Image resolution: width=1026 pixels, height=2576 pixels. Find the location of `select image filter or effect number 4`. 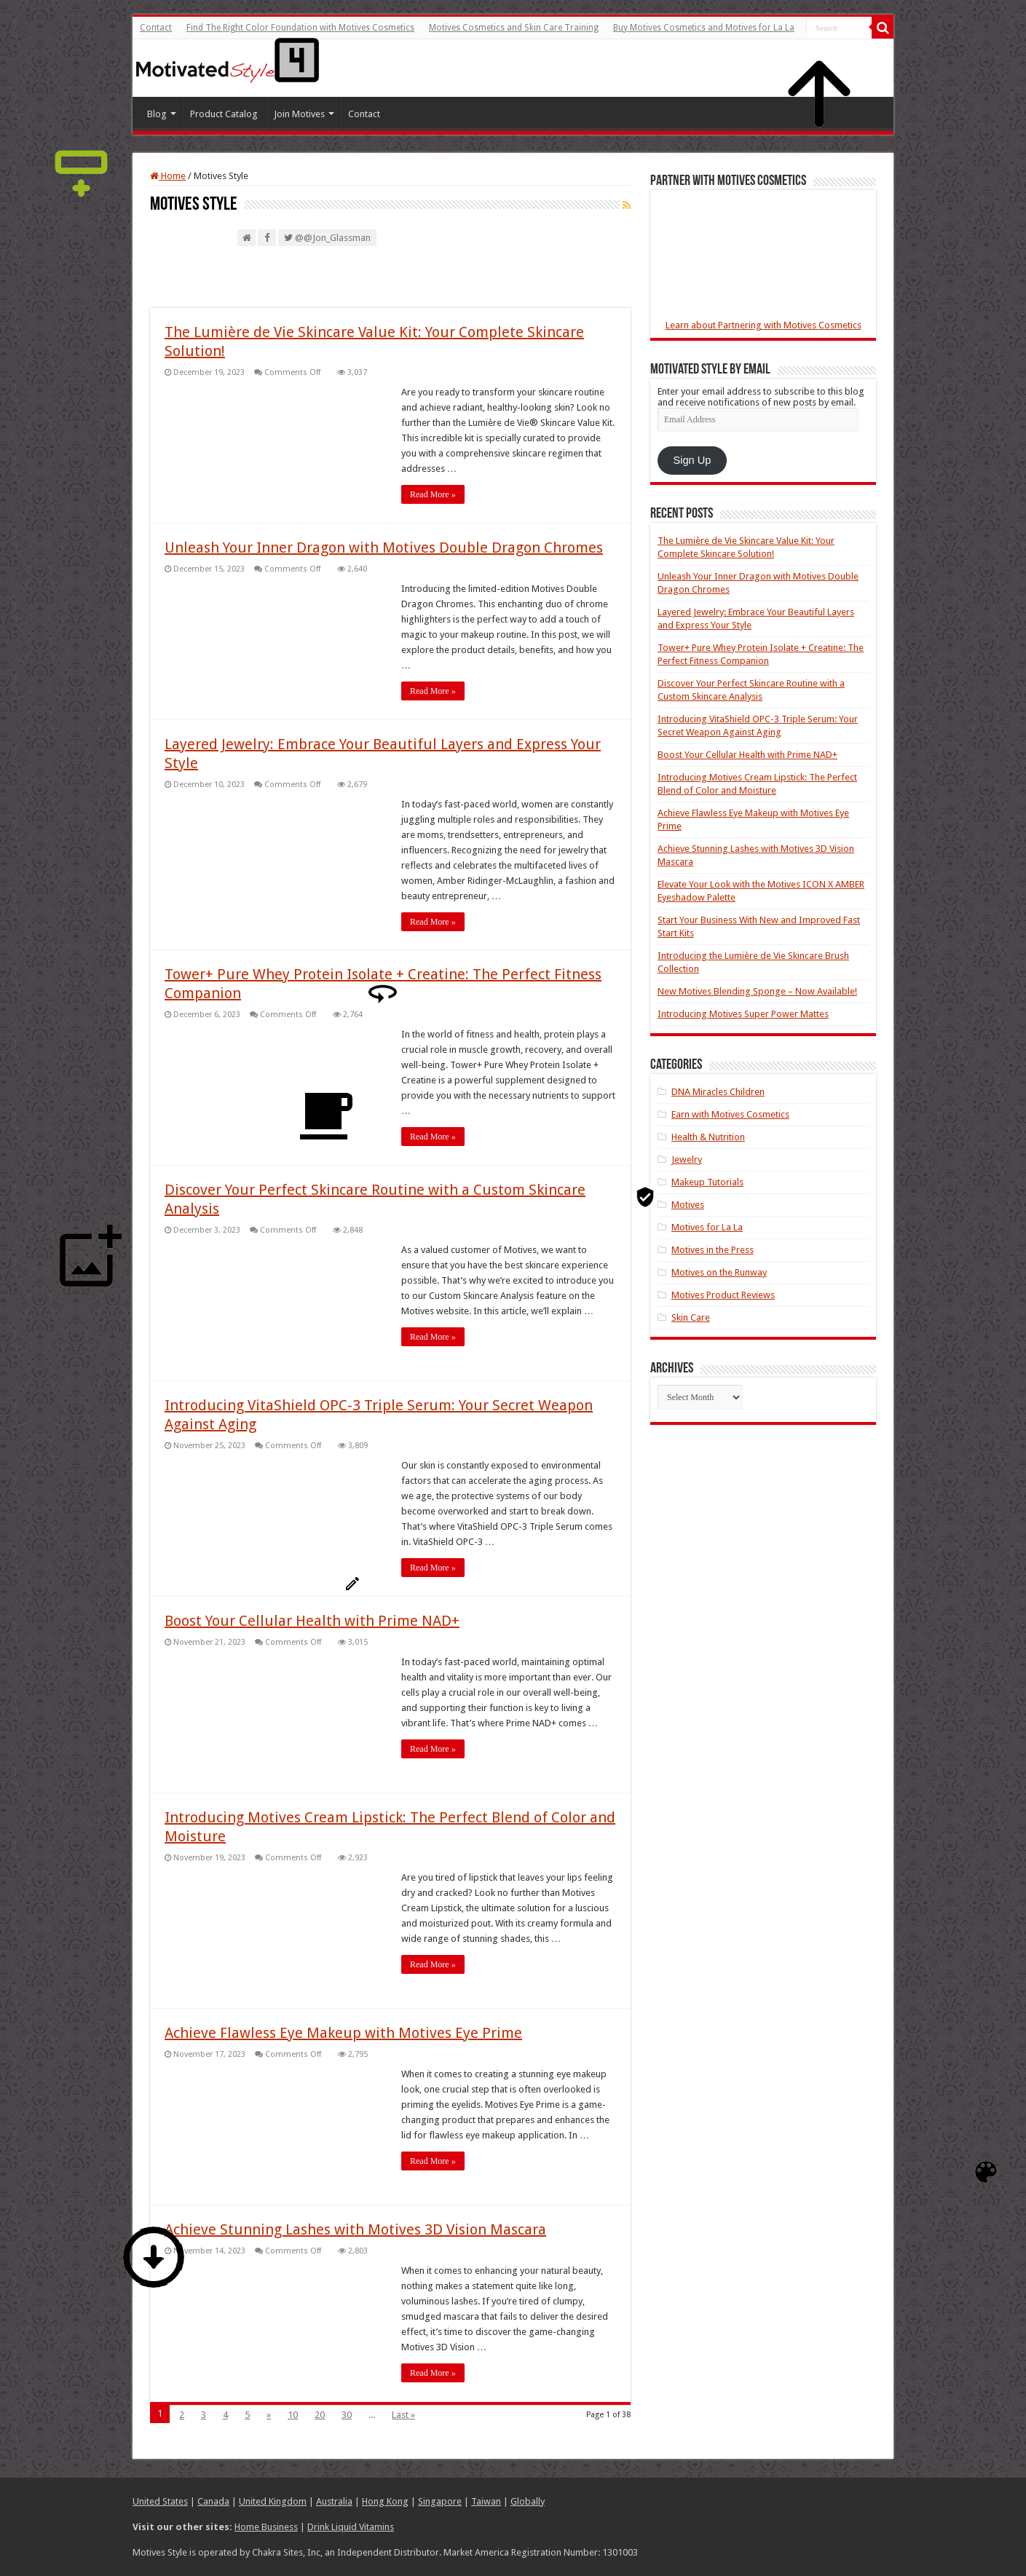

select image filter or effect number 4 is located at coordinates (296, 60).